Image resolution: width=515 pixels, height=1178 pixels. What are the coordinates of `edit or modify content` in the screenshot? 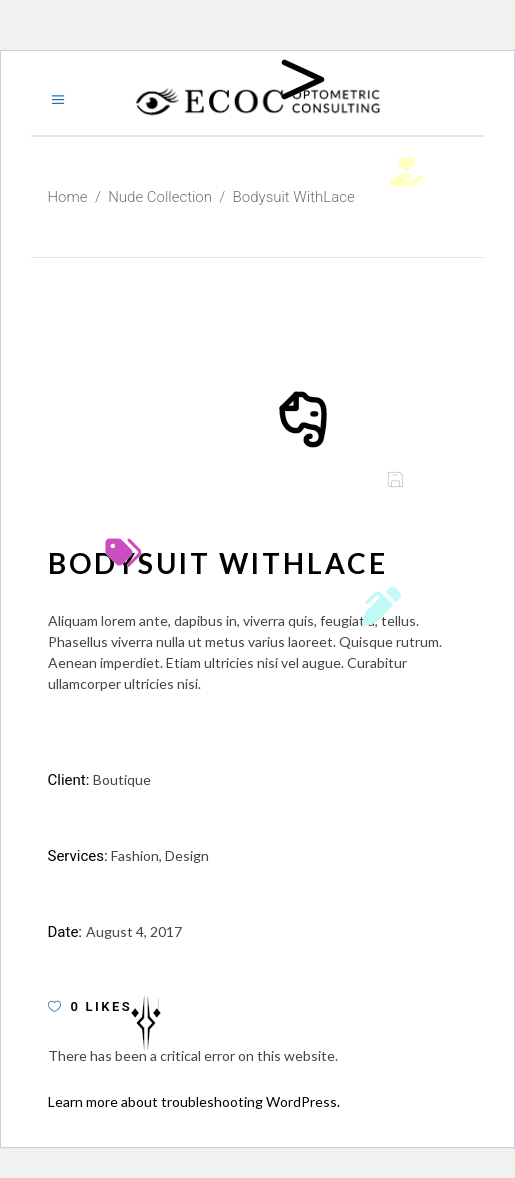 It's located at (381, 606).